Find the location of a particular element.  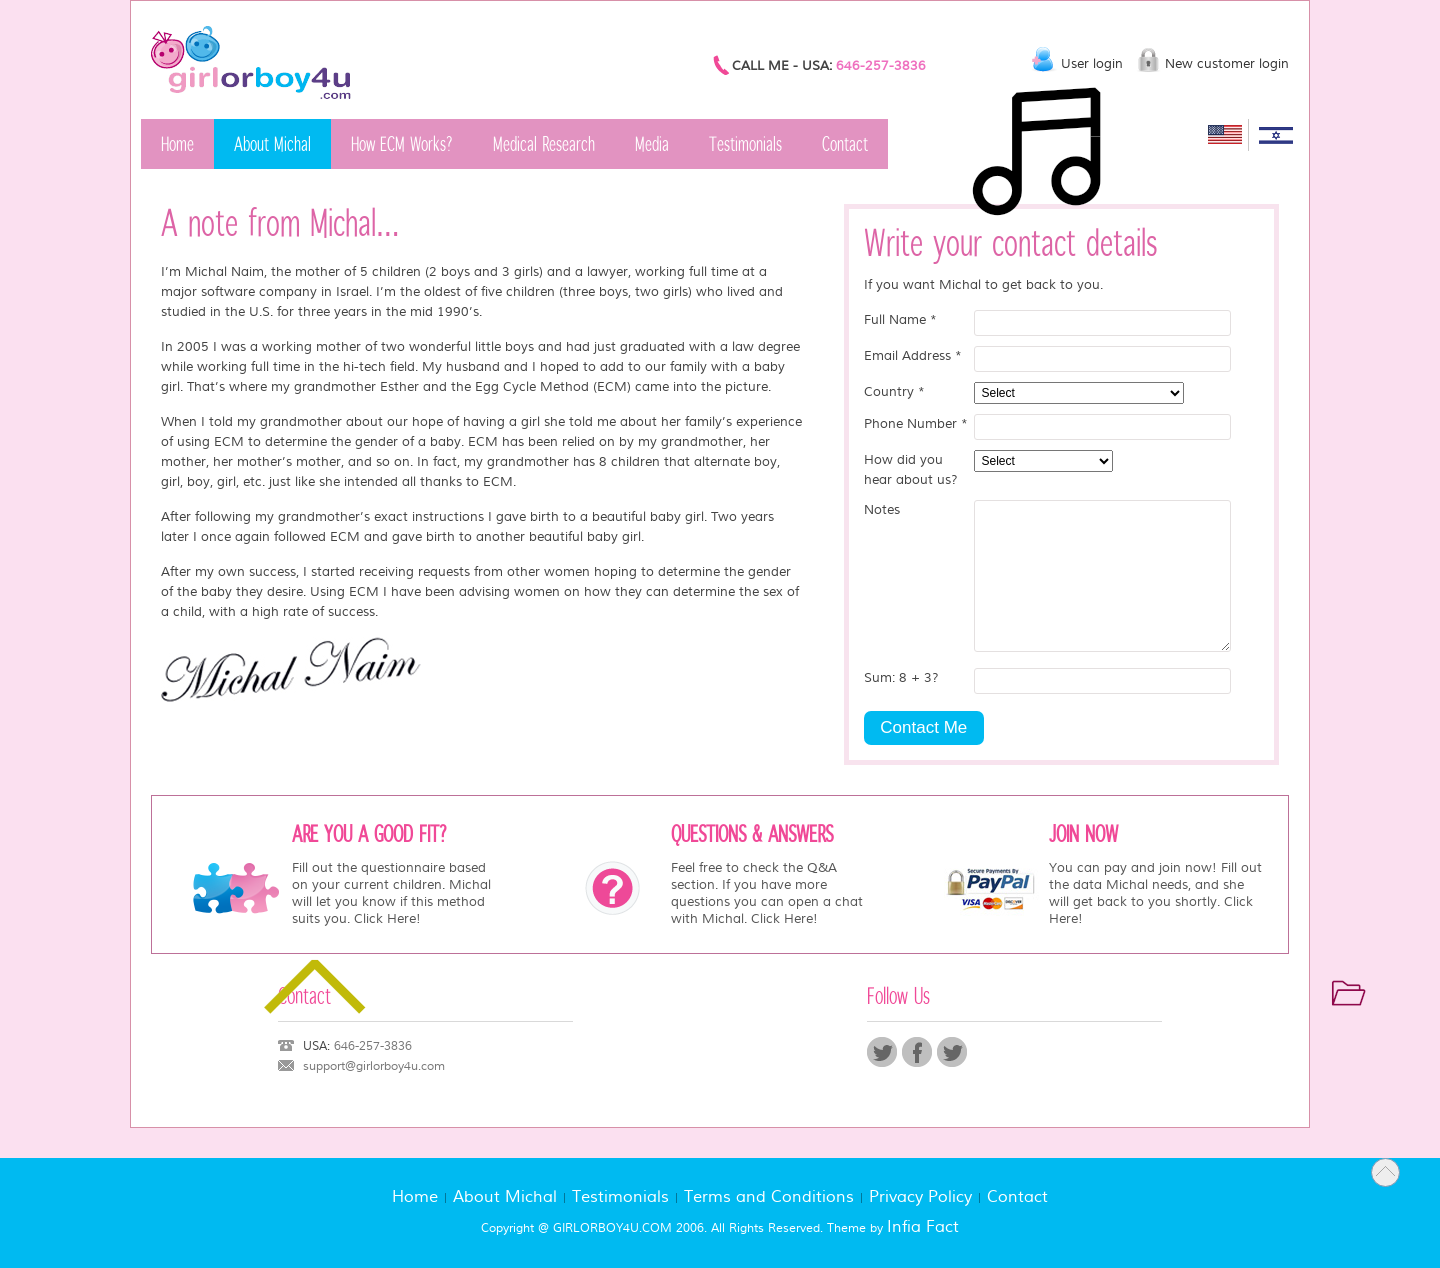

collapse or minimize a section is located at coordinates (314, 990).